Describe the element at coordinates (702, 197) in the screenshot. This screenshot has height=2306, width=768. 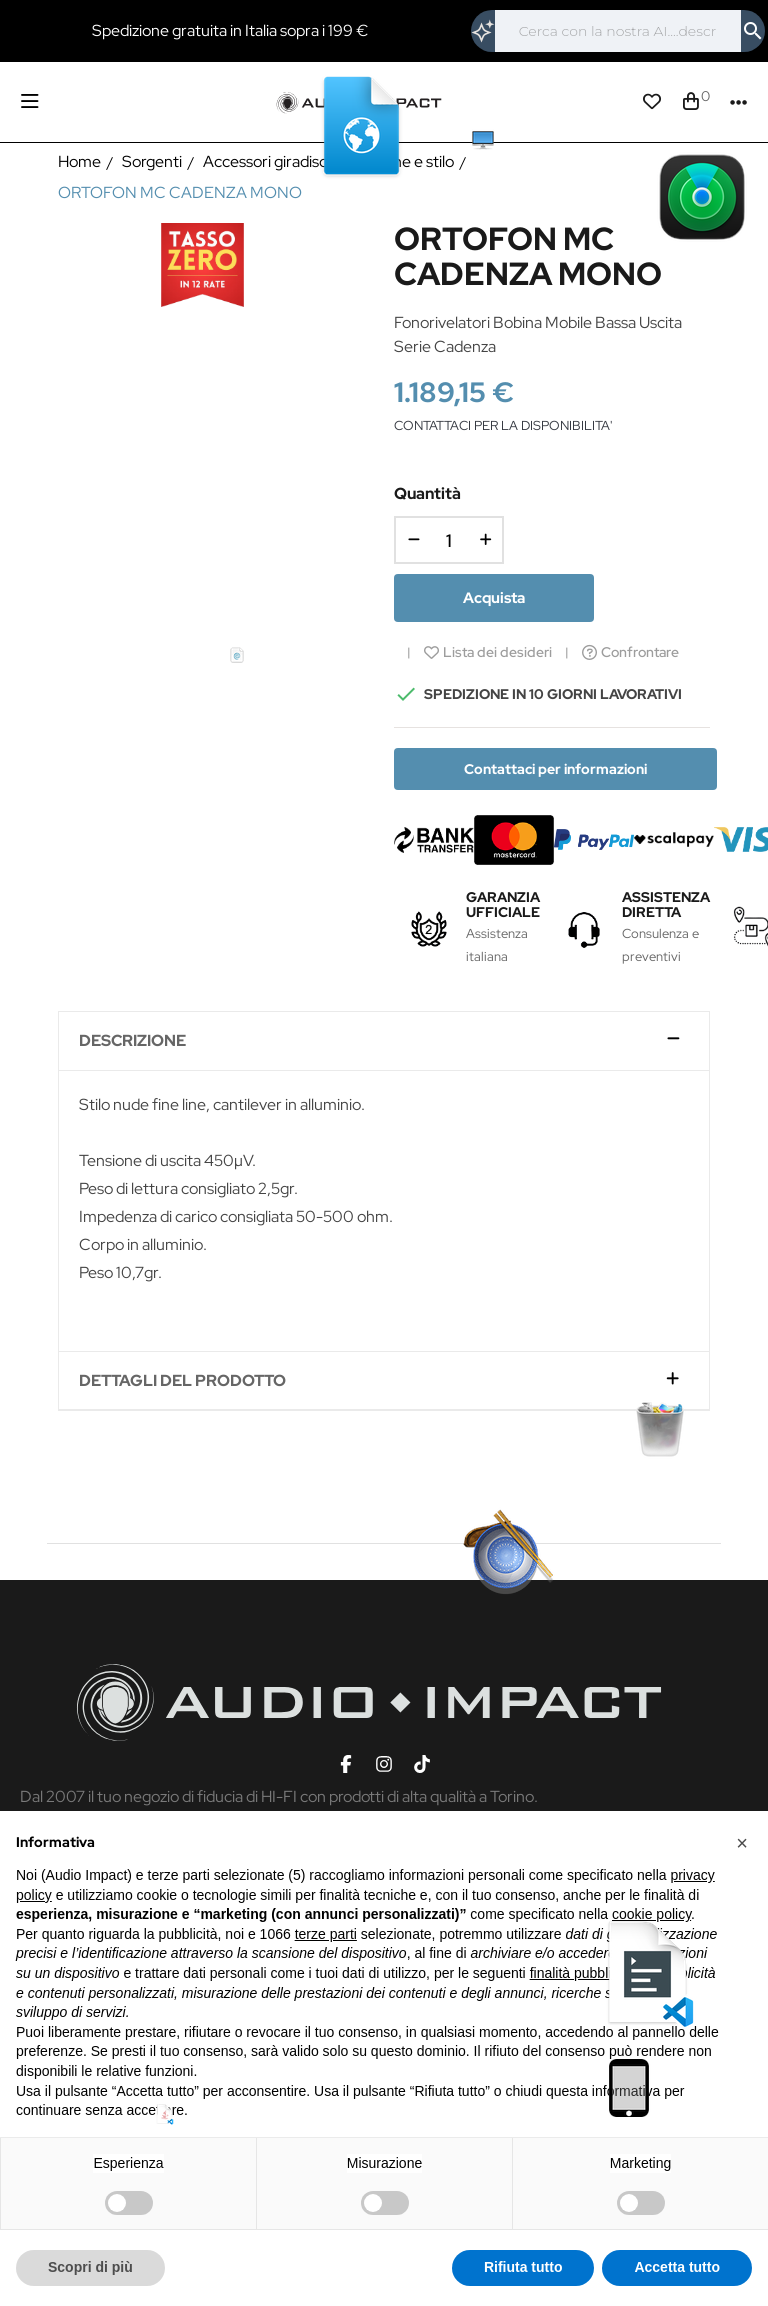
I see `open find my app to locate devices` at that location.